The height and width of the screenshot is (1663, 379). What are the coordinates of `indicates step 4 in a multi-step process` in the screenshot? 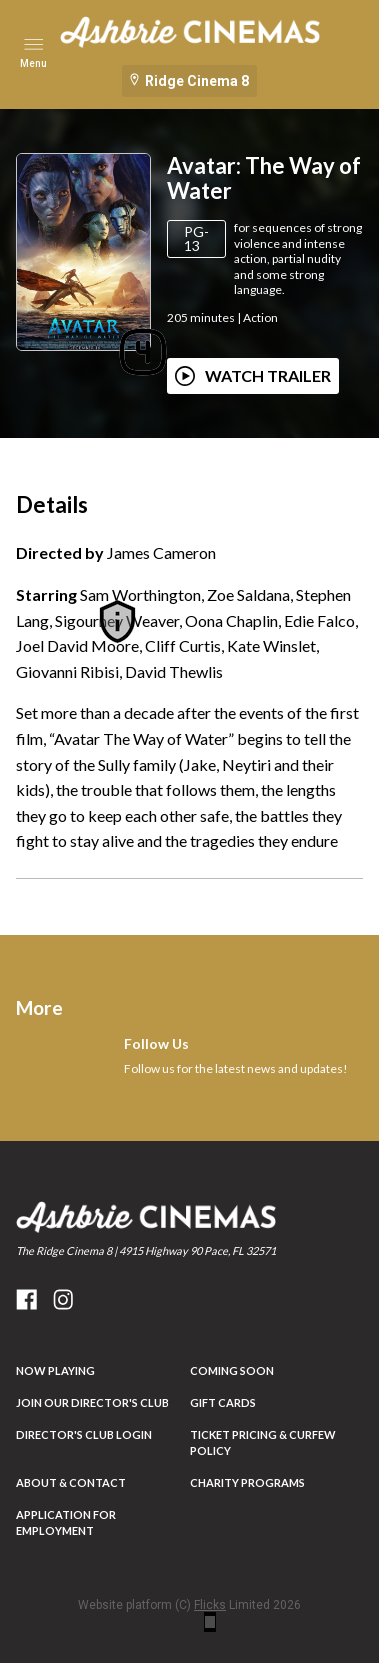 It's located at (143, 352).